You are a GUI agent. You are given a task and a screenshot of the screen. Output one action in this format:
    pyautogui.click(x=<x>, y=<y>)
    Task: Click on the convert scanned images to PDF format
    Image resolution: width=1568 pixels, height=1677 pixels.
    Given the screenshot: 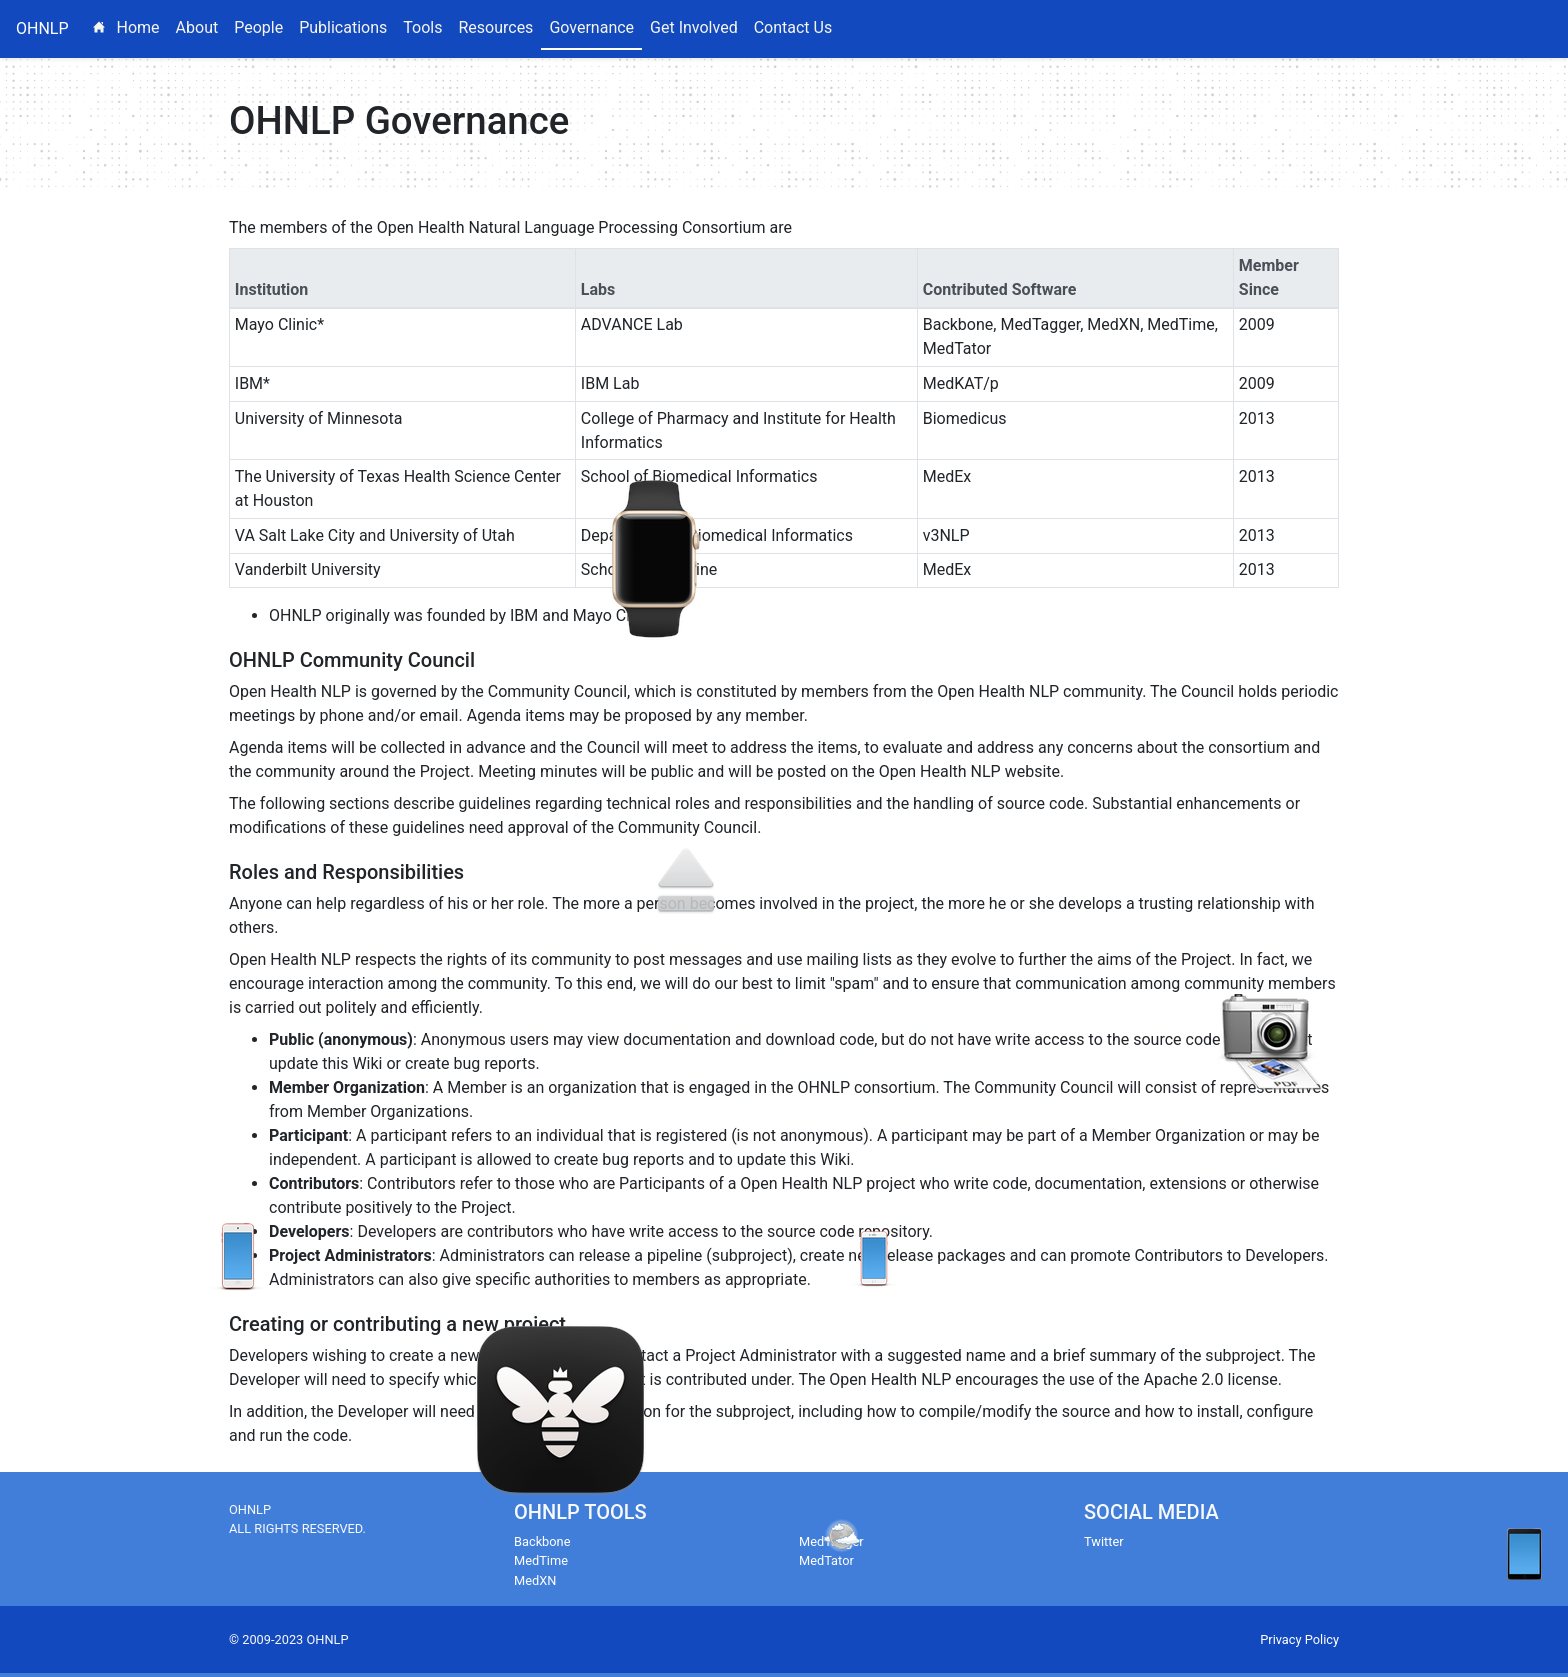 What is the action you would take?
    pyautogui.click(x=1265, y=1042)
    